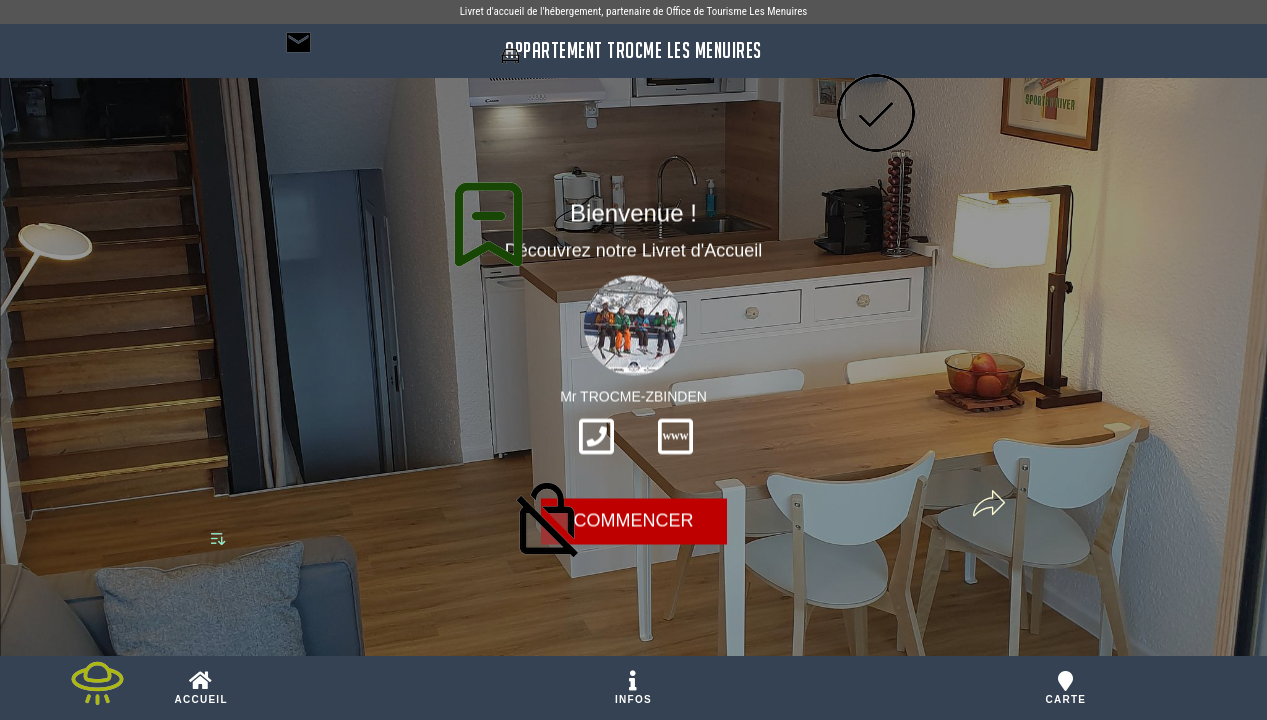 Image resolution: width=1267 pixels, height=720 pixels. I want to click on open your email inbox, so click(298, 42).